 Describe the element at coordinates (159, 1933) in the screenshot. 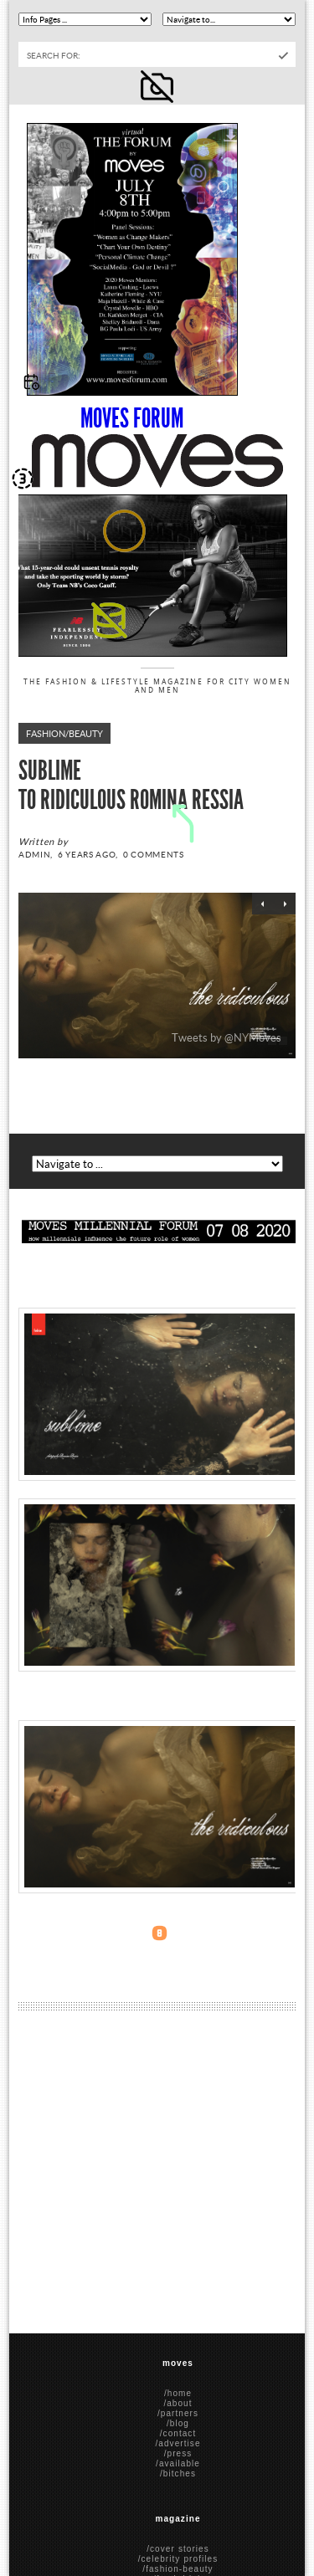

I see `indicates item number 8 in a list or sequence` at that location.